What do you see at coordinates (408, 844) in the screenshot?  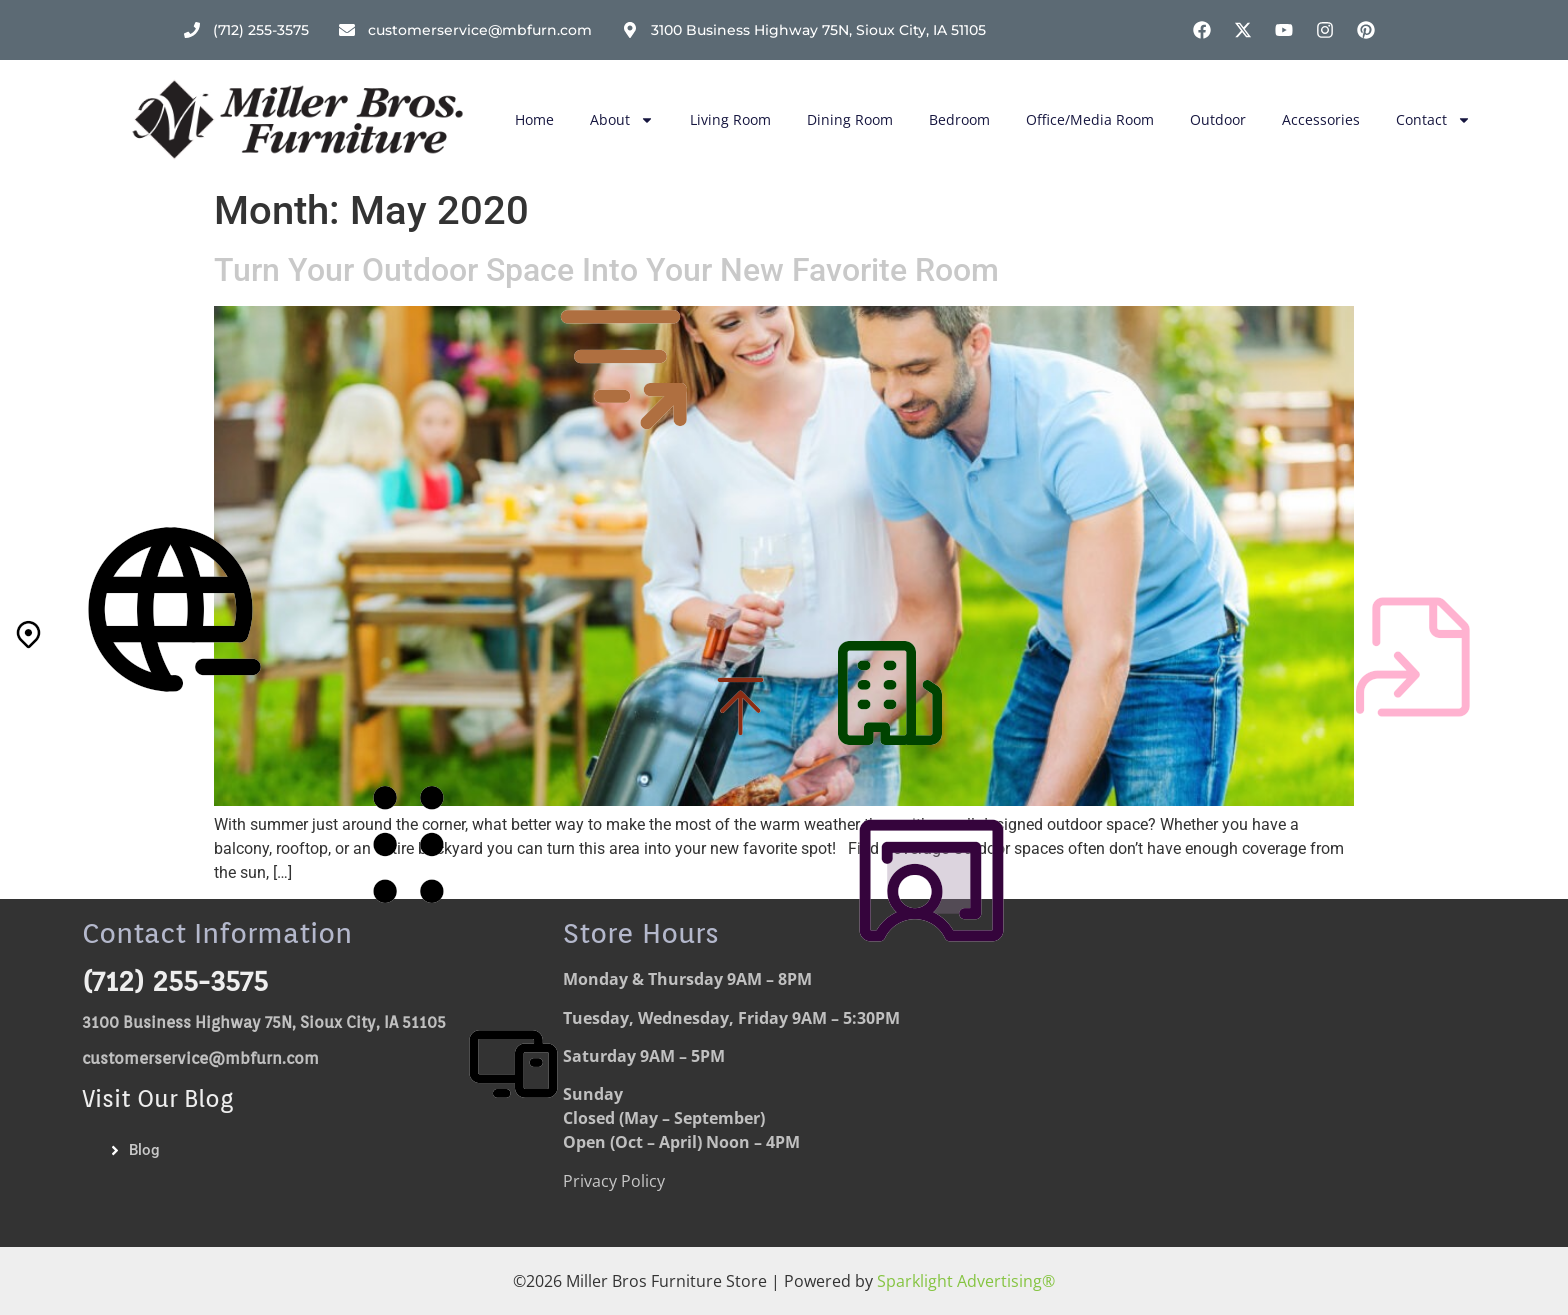 I see `drag to reorder items in a list` at bounding box center [408, 844].